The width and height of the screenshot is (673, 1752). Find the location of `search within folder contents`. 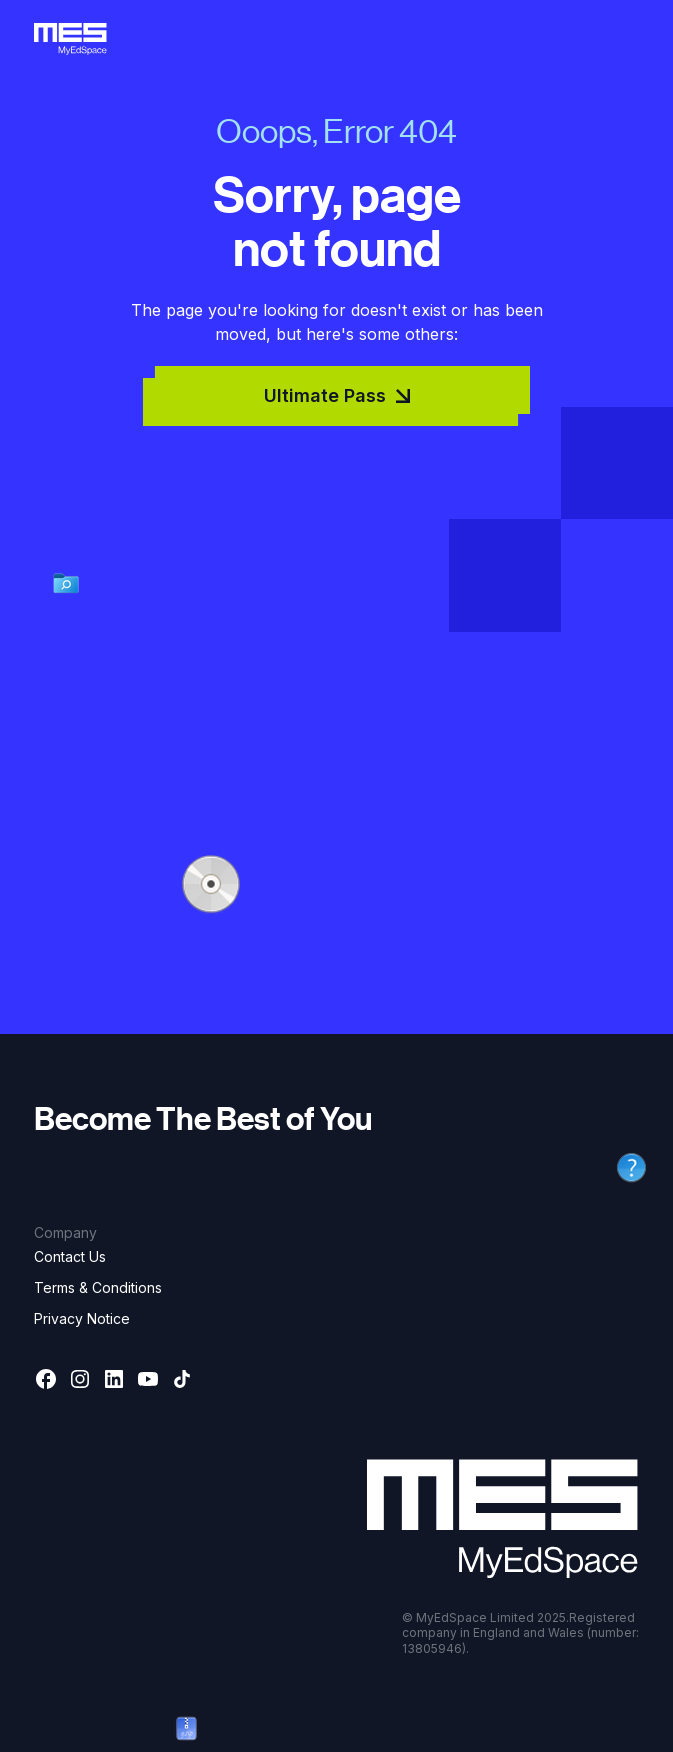

search within folder contents is located at coordinates (66, 584).